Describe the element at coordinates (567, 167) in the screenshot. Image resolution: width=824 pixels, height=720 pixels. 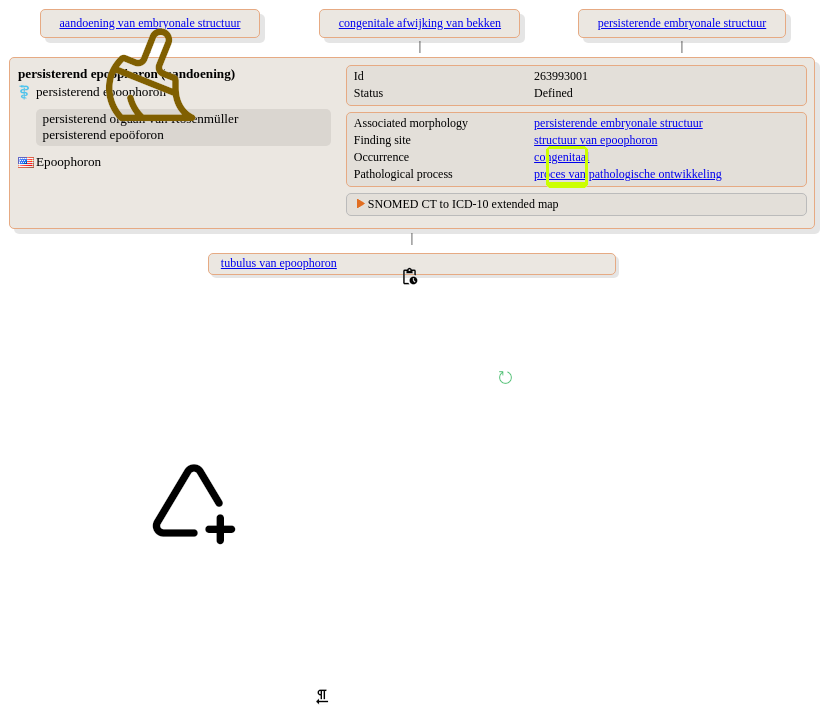
I see `toggle the status bar visibility` at that location.